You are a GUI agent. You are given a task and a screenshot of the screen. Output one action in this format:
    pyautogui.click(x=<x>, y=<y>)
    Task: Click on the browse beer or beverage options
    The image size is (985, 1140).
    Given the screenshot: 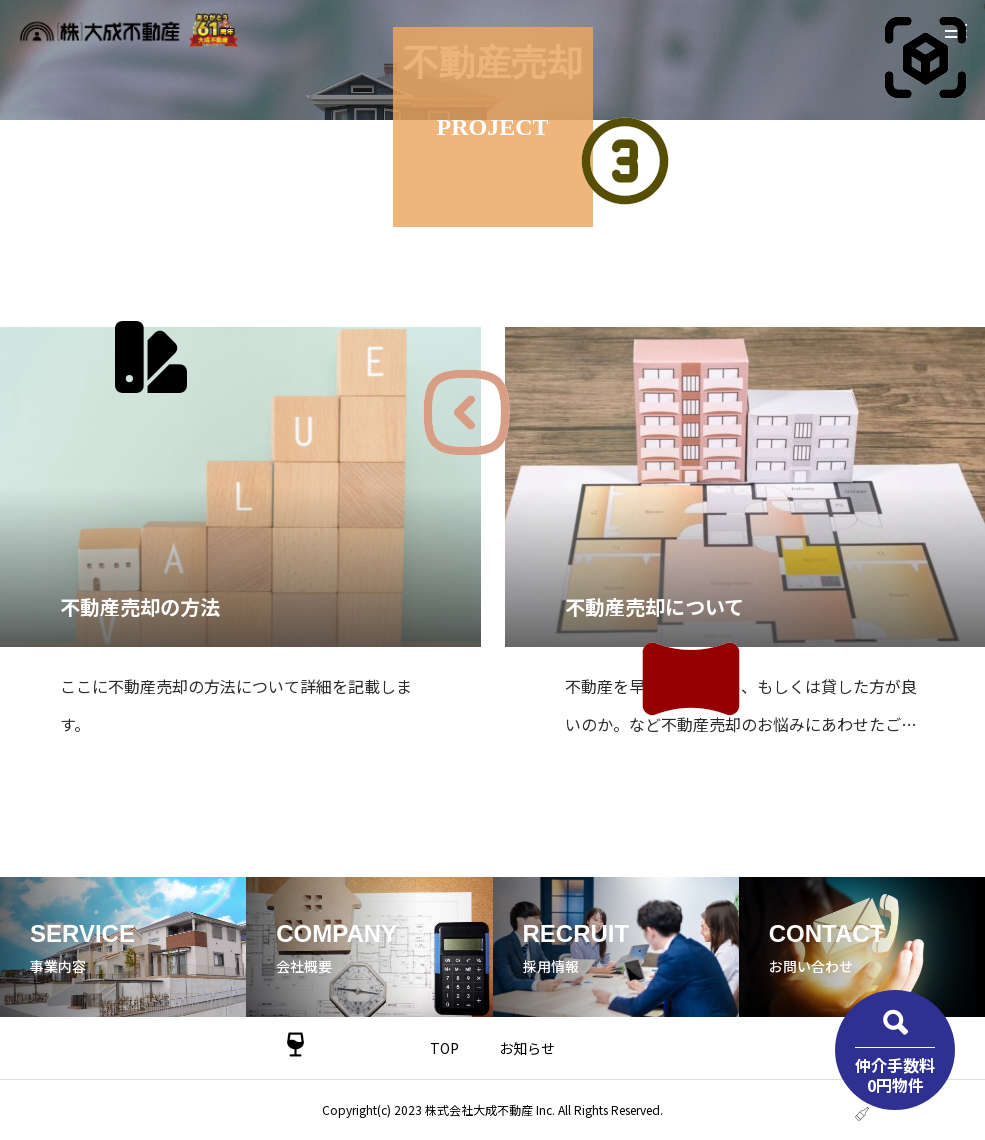 What is the action you would take?
    pyautogui.click(x=862, y=1114)
    